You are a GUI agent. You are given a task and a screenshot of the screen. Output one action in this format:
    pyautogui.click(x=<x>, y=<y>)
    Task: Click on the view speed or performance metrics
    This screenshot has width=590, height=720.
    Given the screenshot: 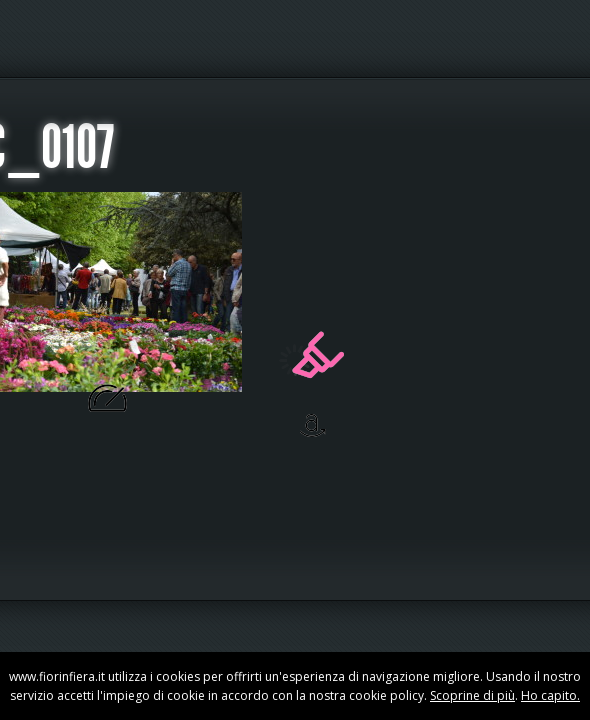 What is the action you would take?
    pyautogui.click(x=107, y=399)
    